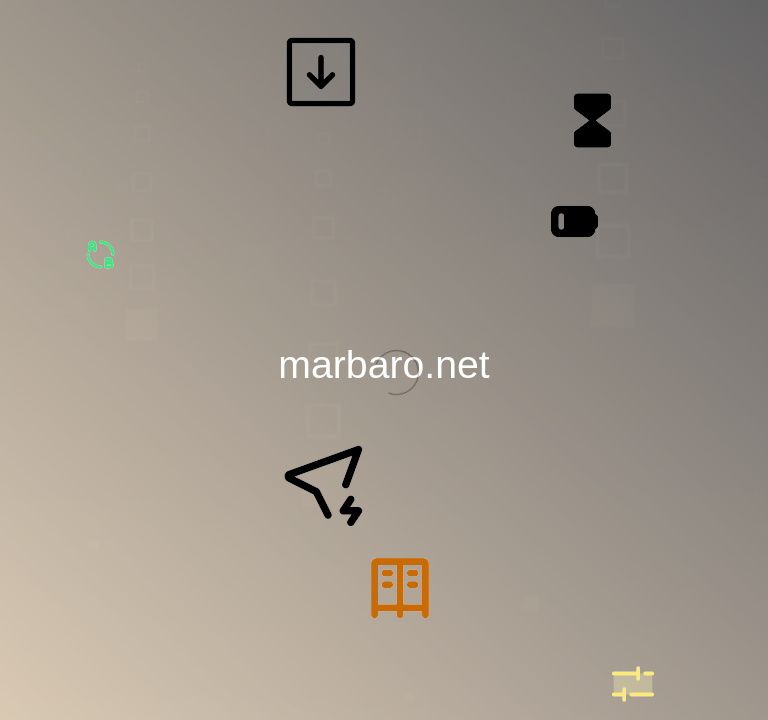 This screenshot has height=720, width=768. What do you see at coordinates (400, 587) in the screenshot?
I see `access storage lockers` at bounding box center [400, 587].